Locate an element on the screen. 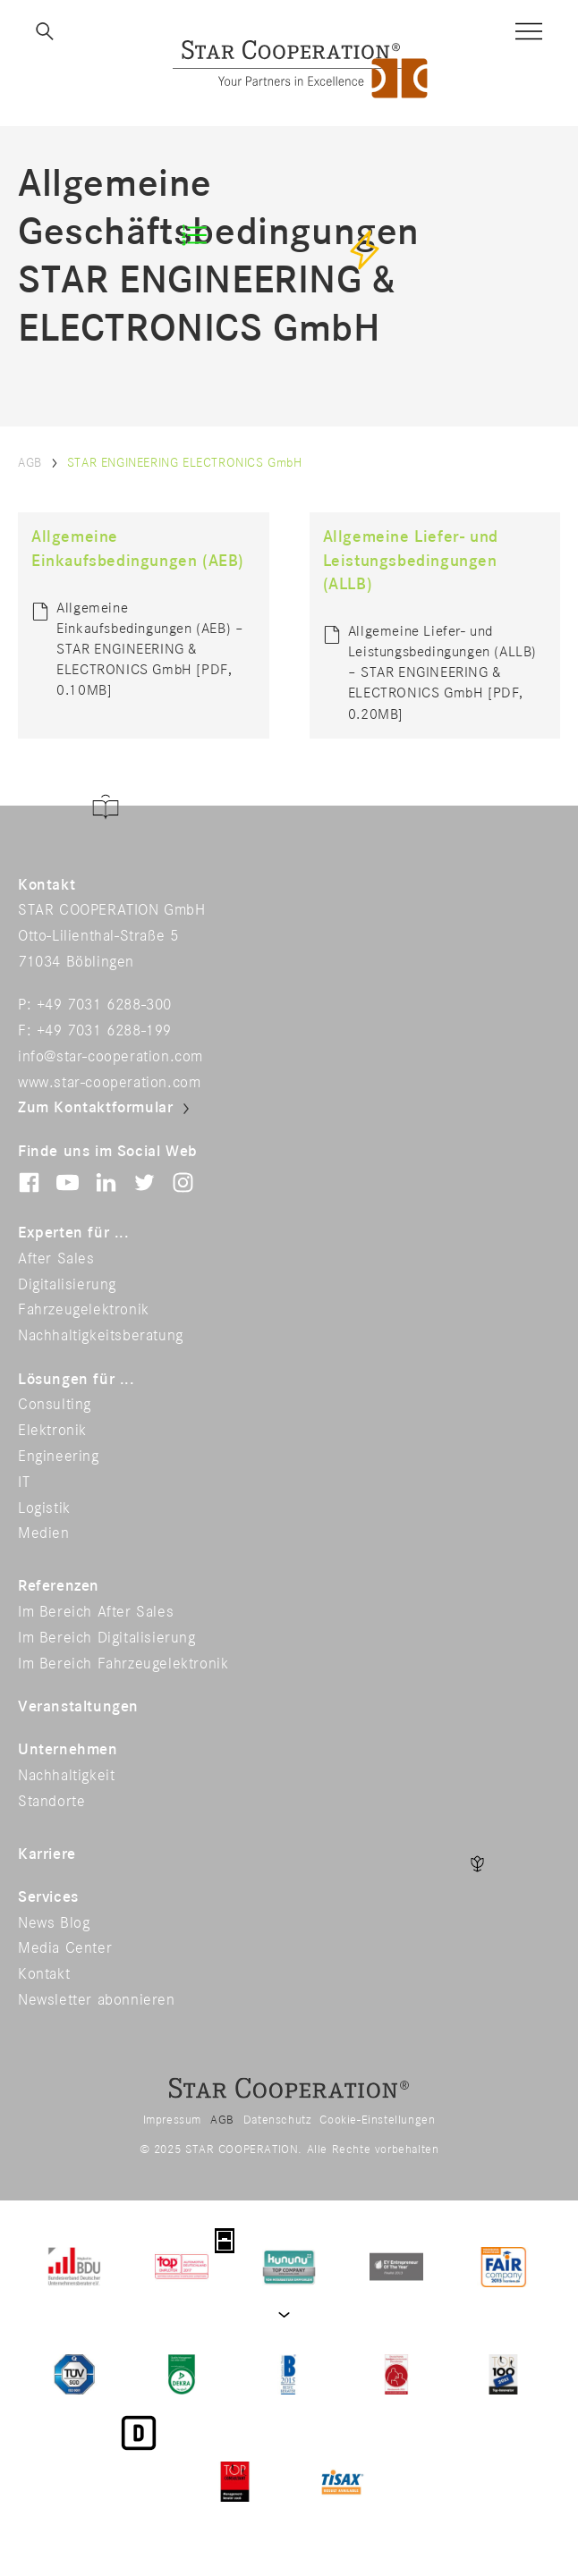 The image size is (578, 2576). expand dropdown menu or content is located at coordinates (284, 2314).